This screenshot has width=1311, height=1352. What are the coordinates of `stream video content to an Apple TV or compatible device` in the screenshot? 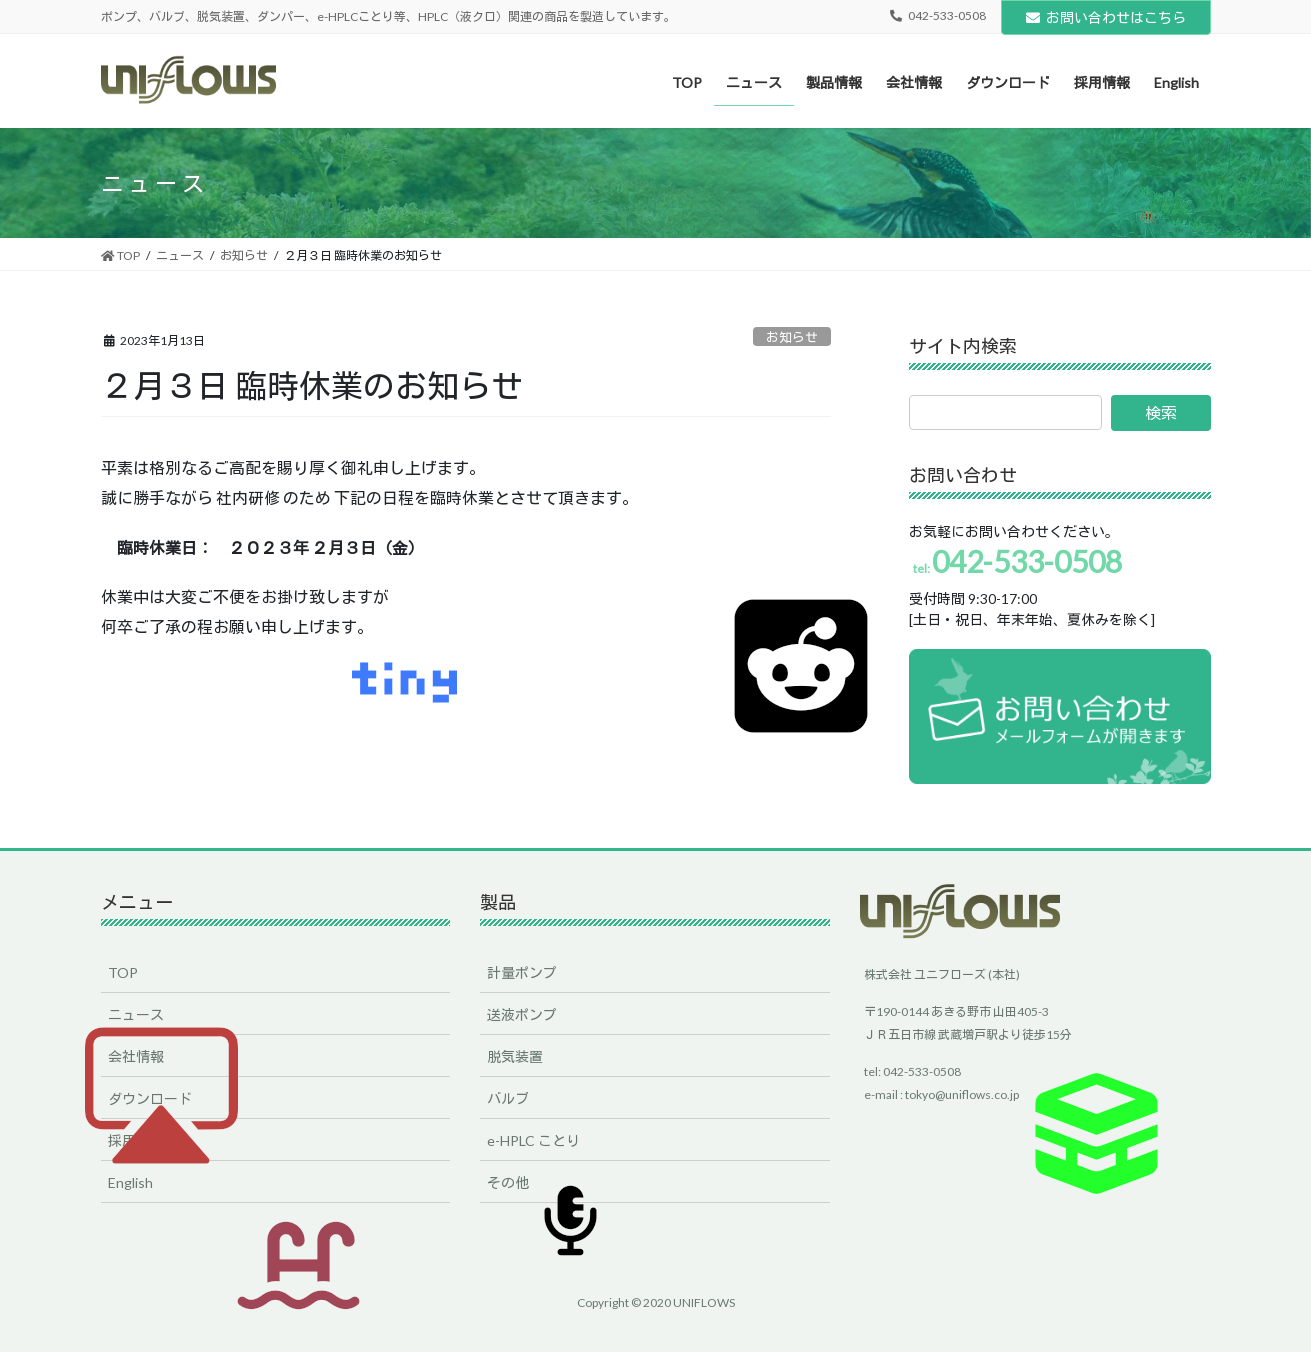 It's located at (161, 1095).